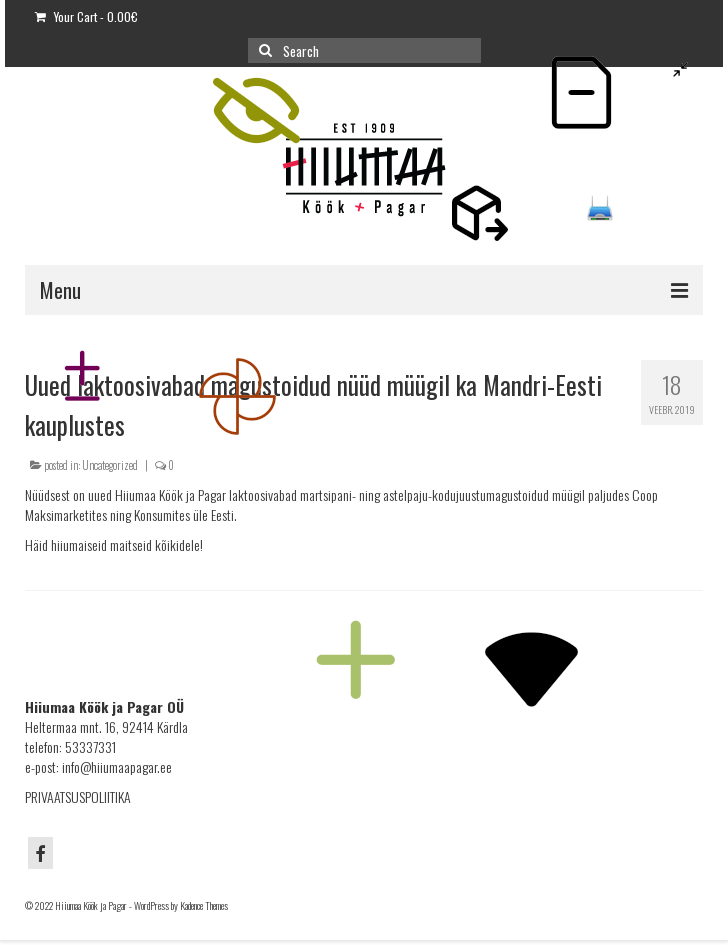  I want to click on add a new item, so click(357, 661).